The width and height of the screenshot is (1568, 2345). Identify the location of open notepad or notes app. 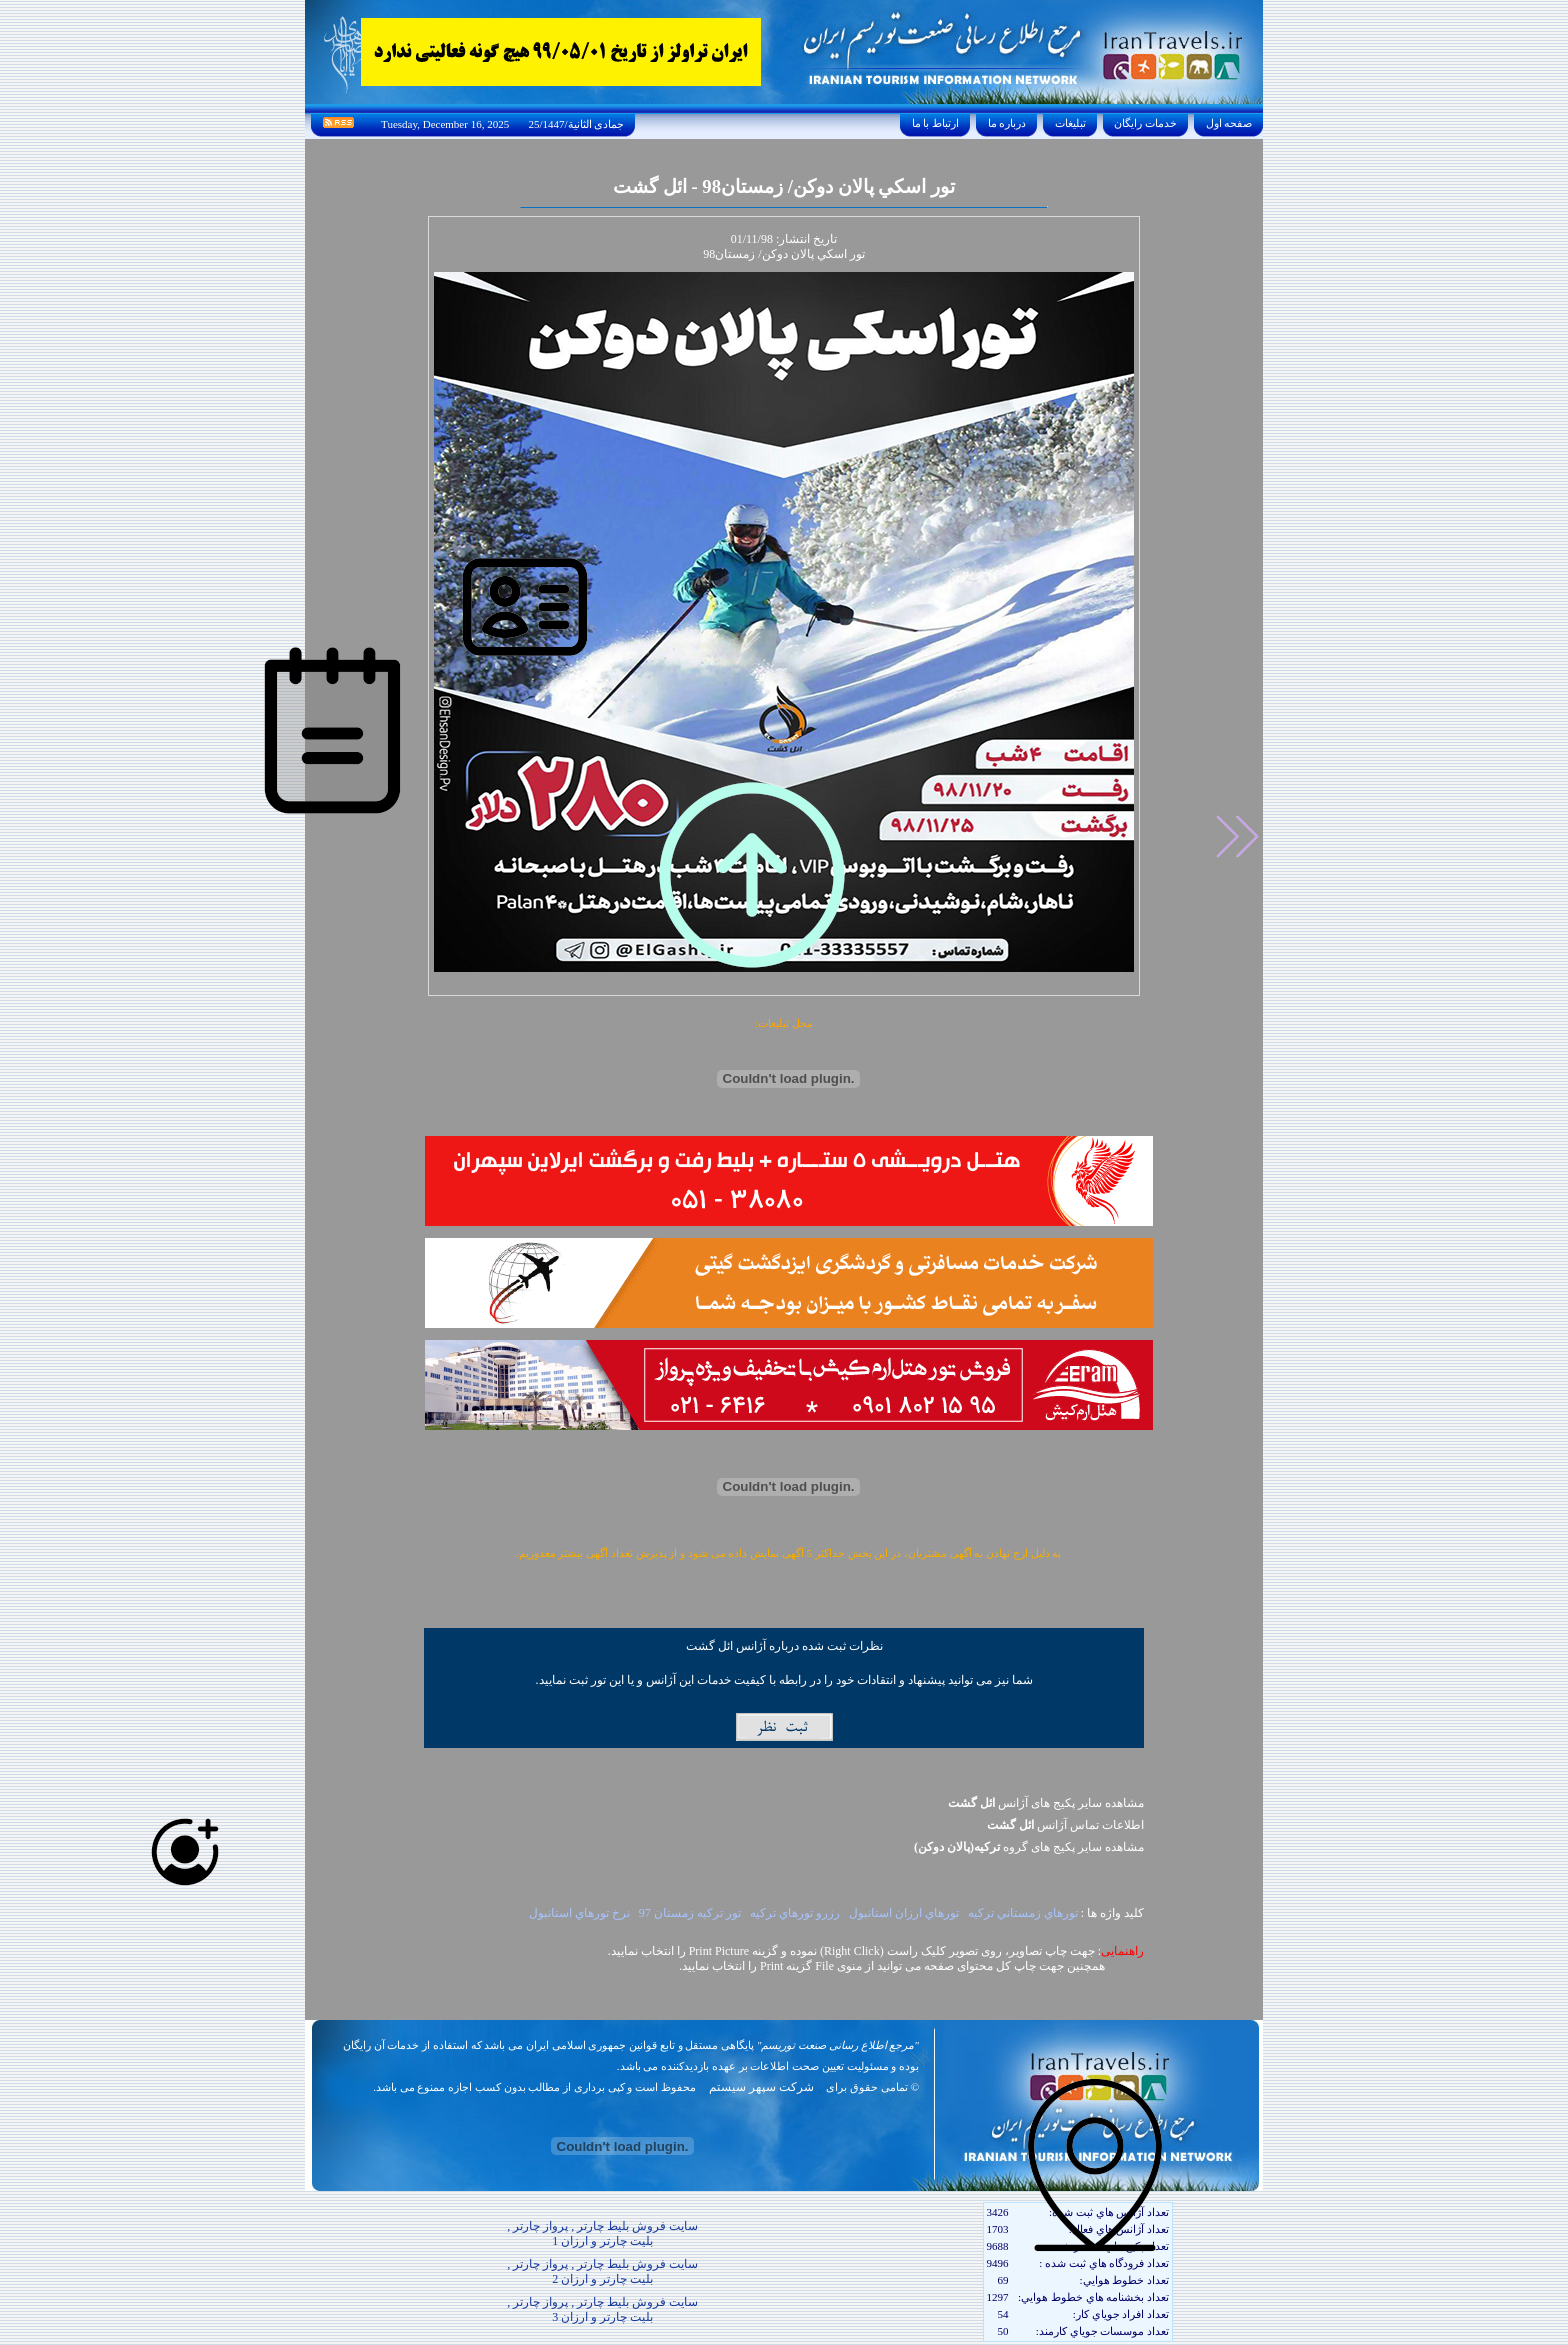
(332, 733).